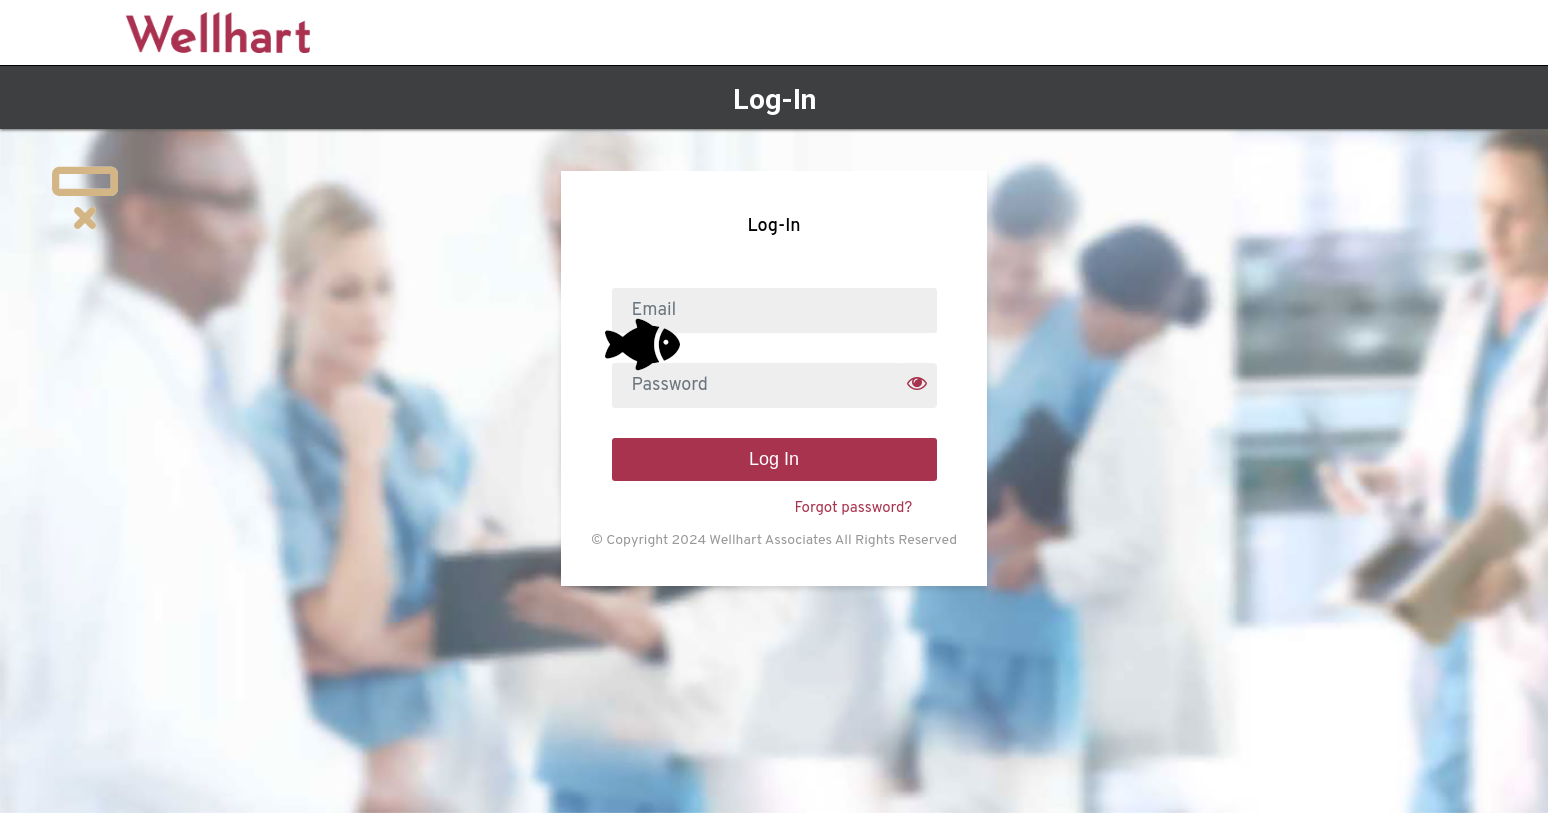  I want to click on remove a row from a table or spreadsheet, so click(85, 196).